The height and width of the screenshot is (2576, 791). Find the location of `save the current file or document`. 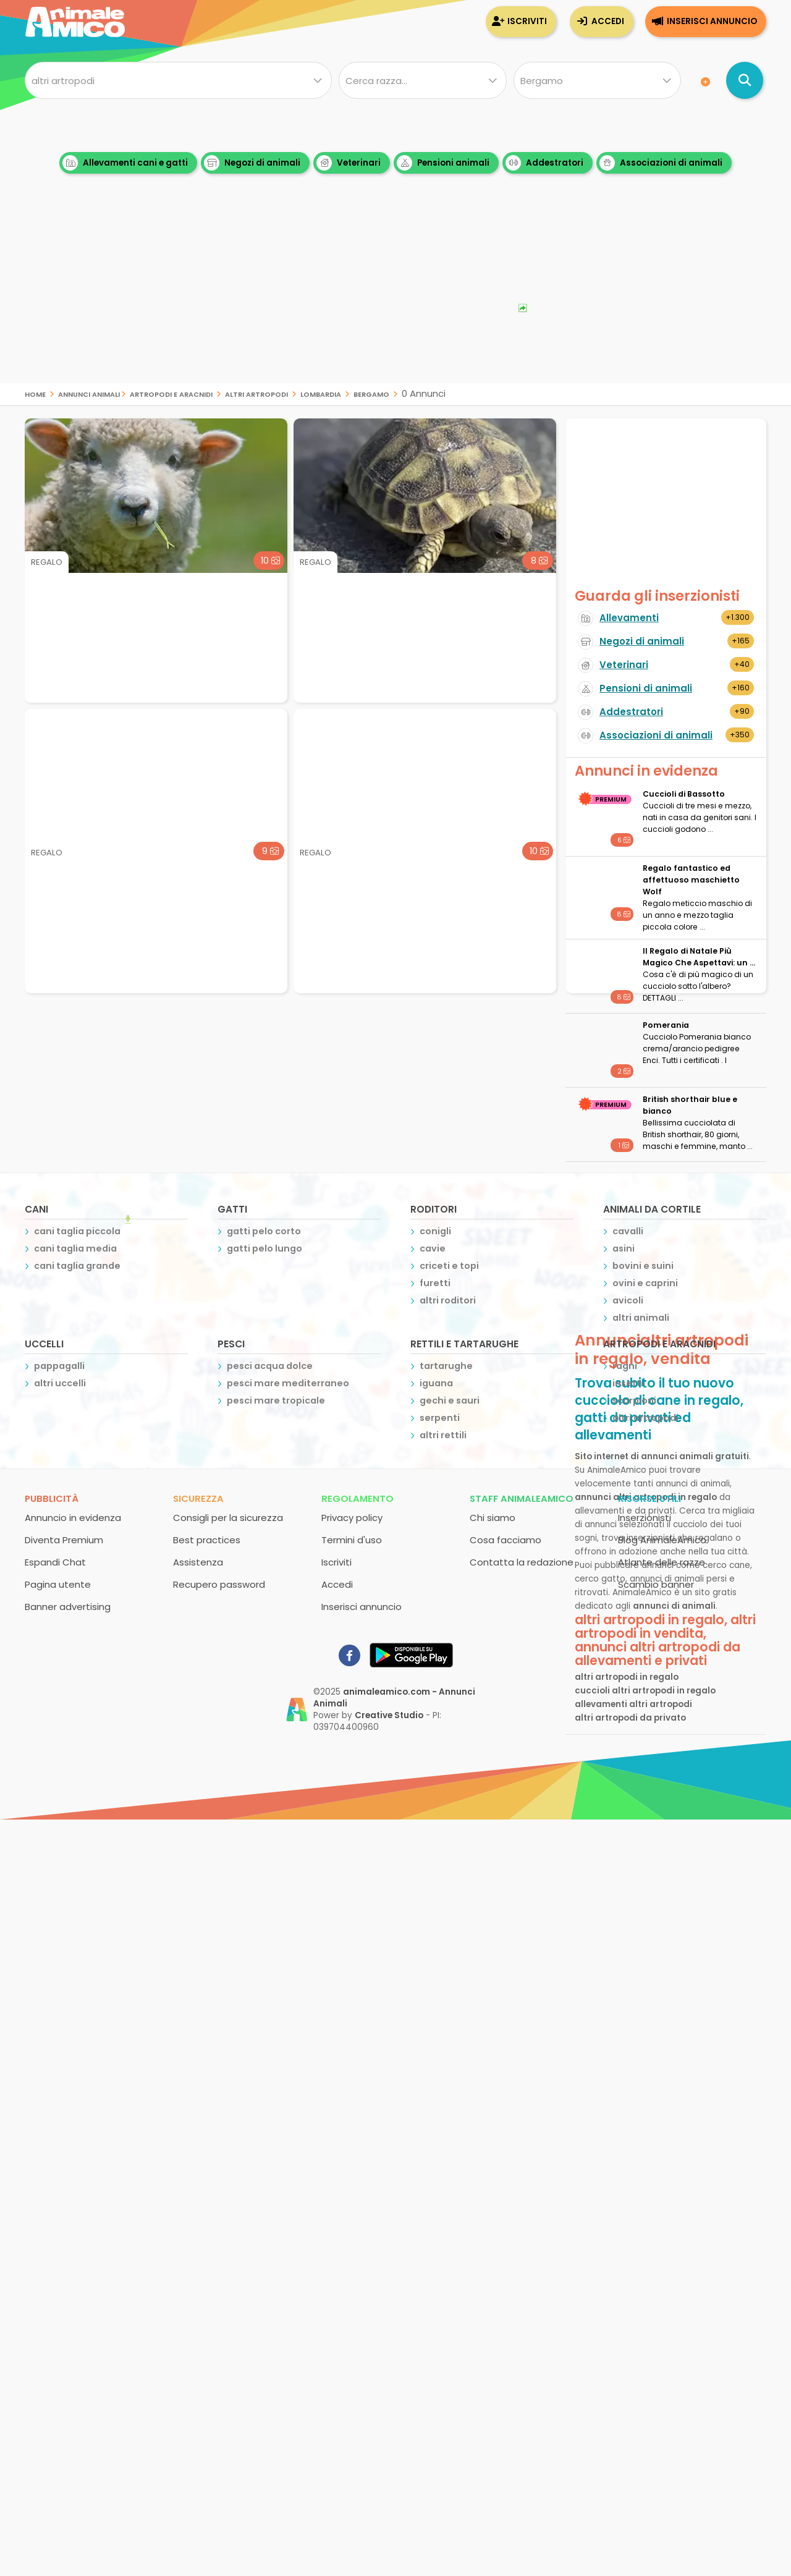

save the current file or document is located at coordinates (128, 1219).